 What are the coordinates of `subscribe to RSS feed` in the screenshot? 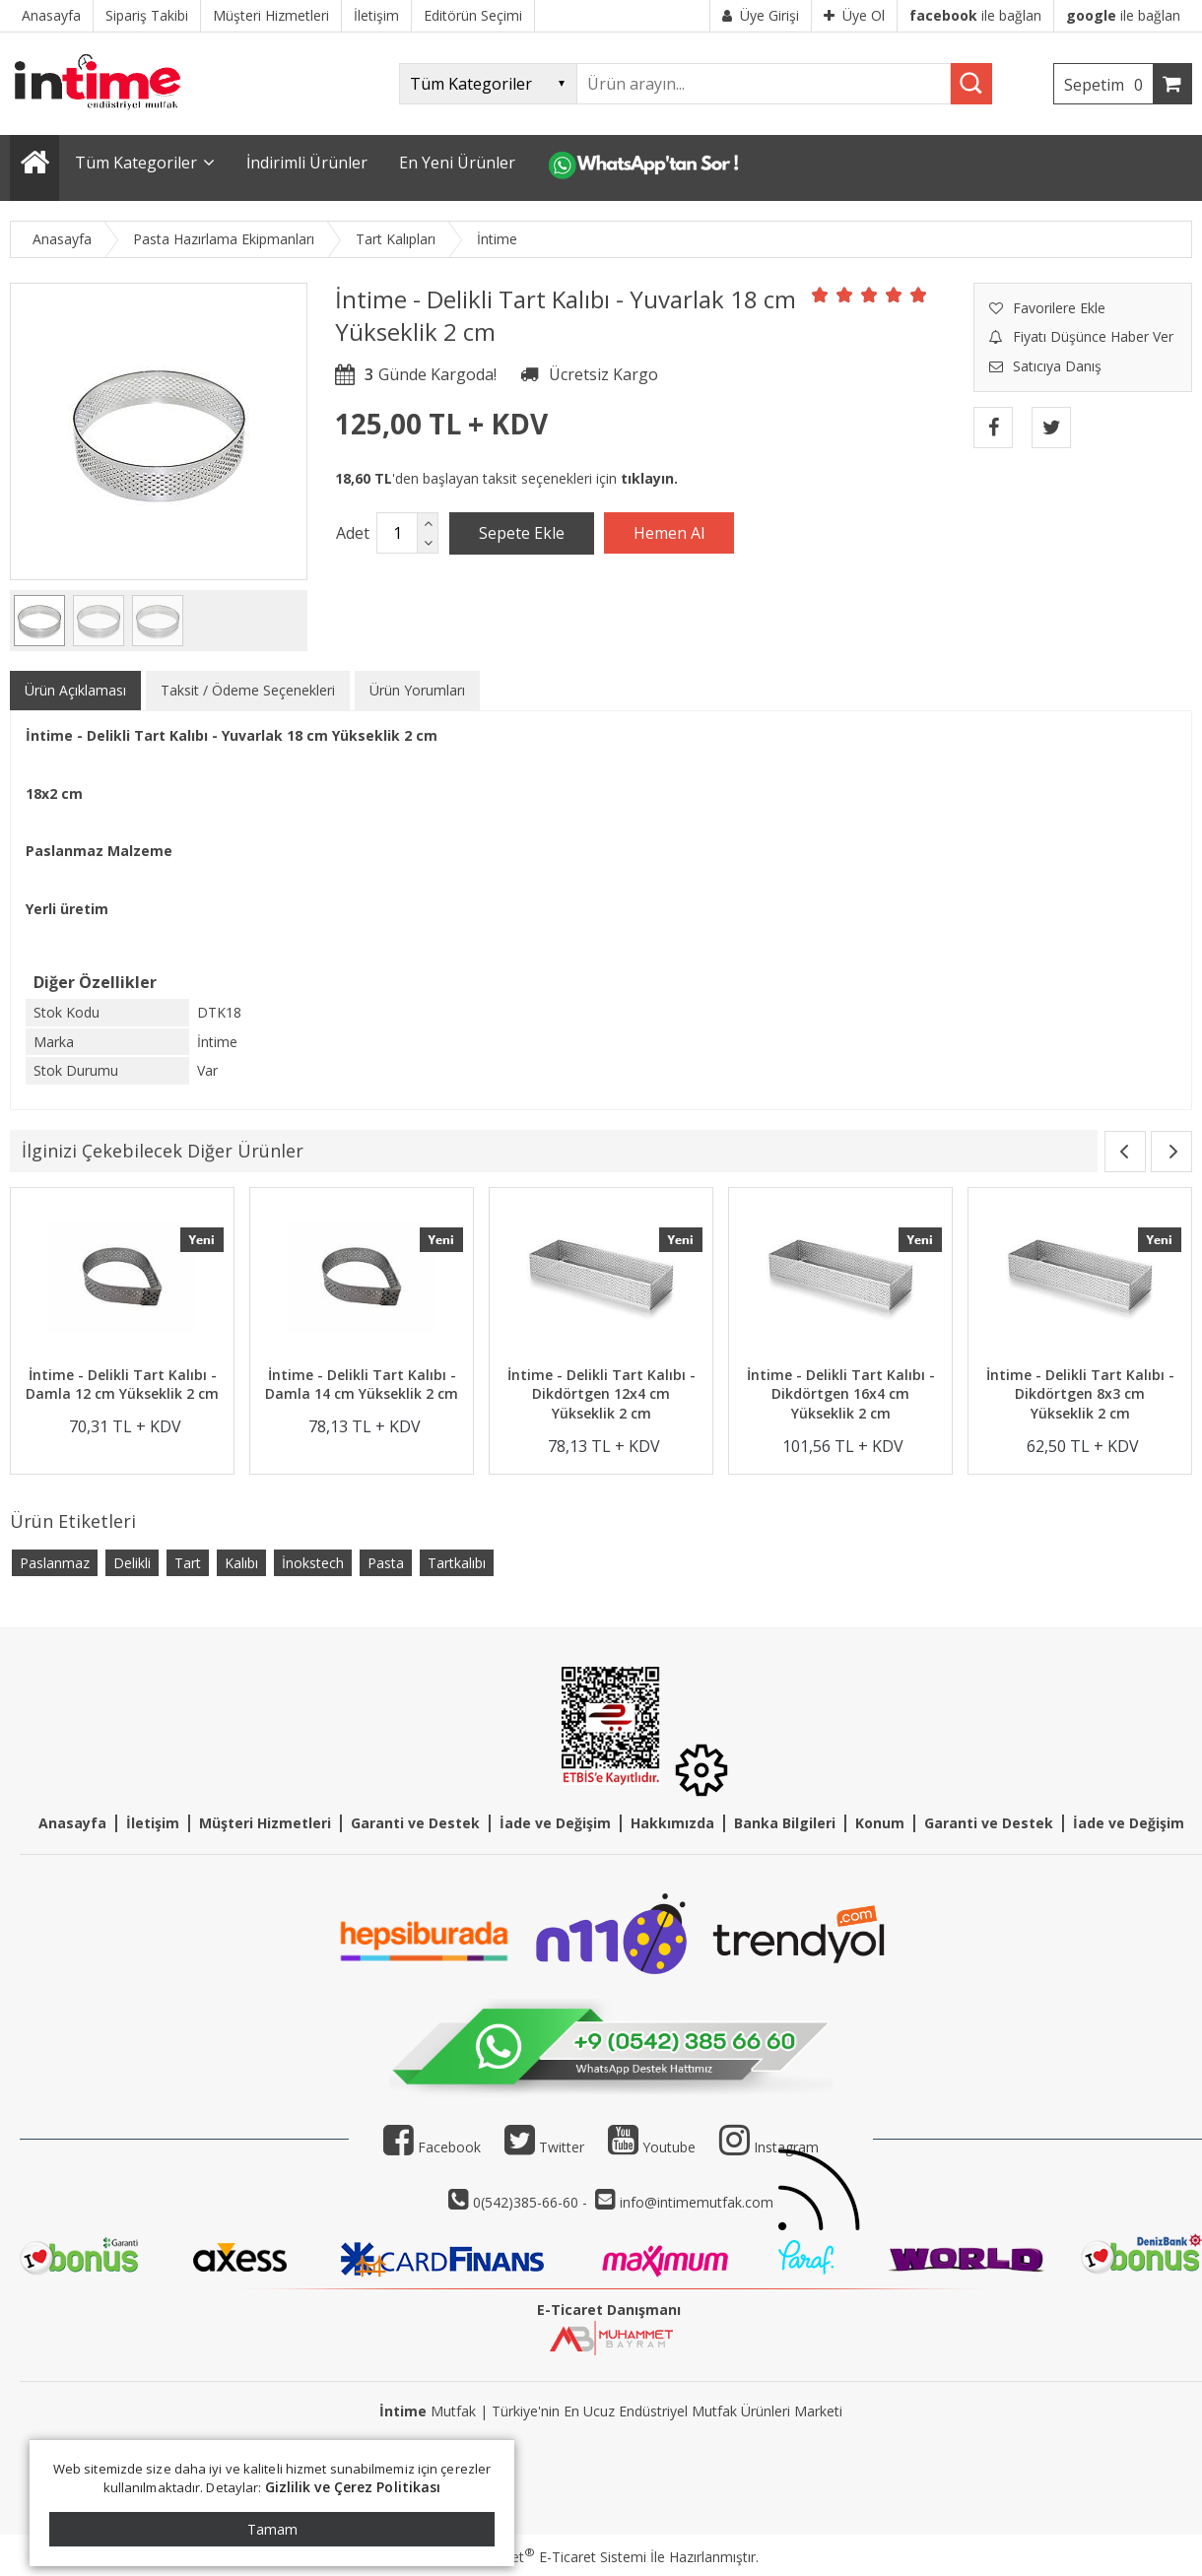 It's located at (813, 2196).